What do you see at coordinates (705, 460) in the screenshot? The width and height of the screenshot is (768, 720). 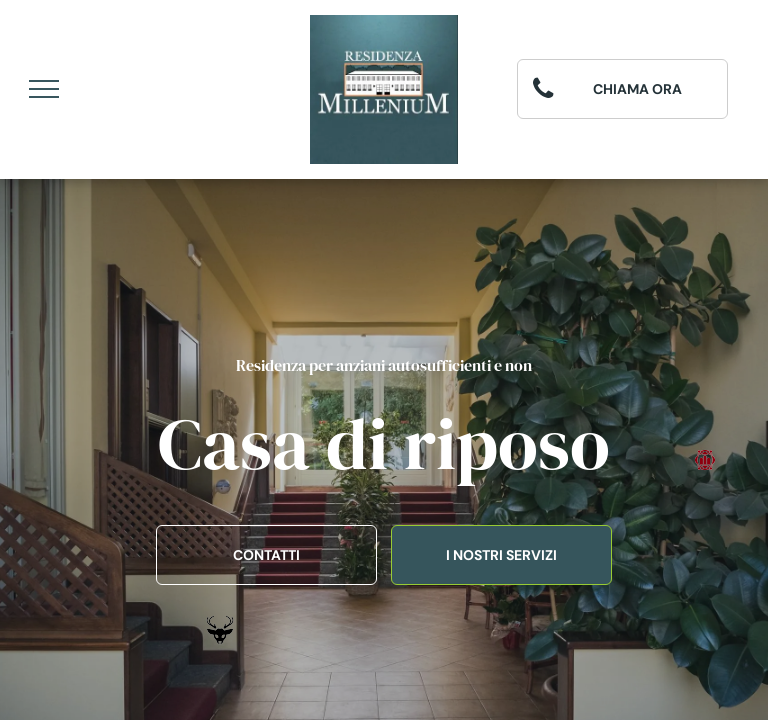 I see `view global analytics or statistics` at bounding box center [705, 460].